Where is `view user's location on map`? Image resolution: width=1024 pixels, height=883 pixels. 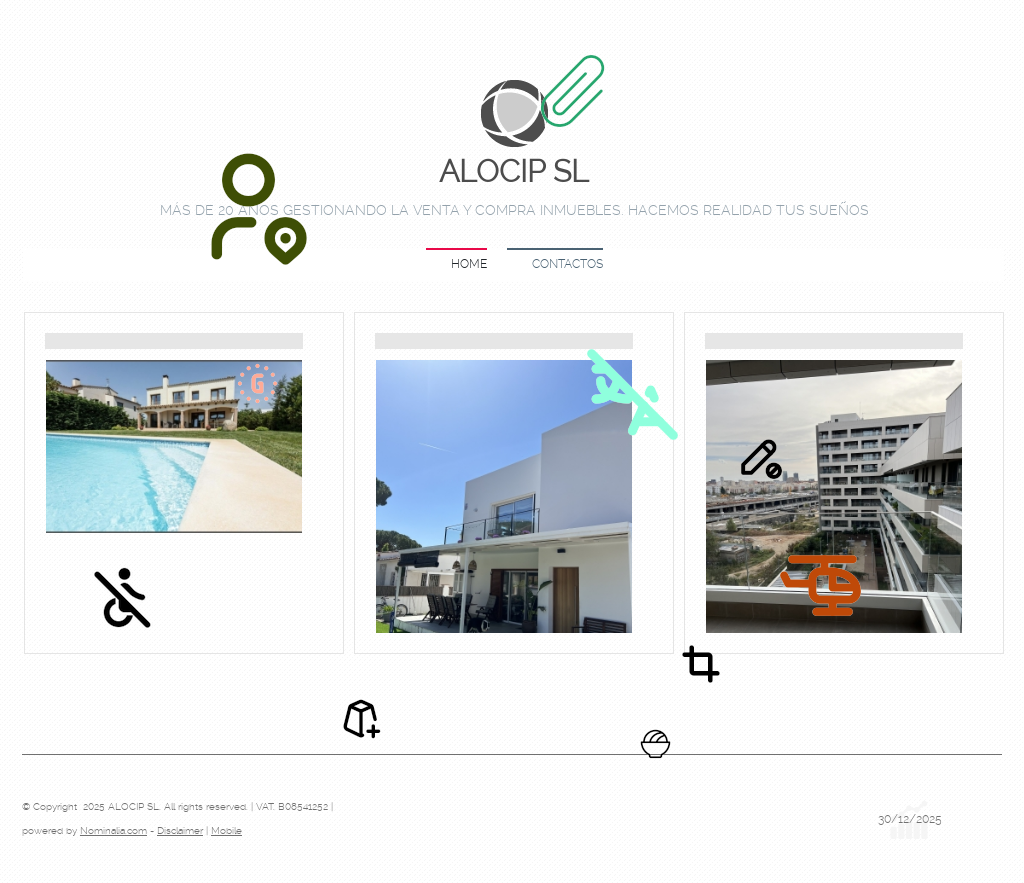
view user's location on map is located at coordinates (248, 206).